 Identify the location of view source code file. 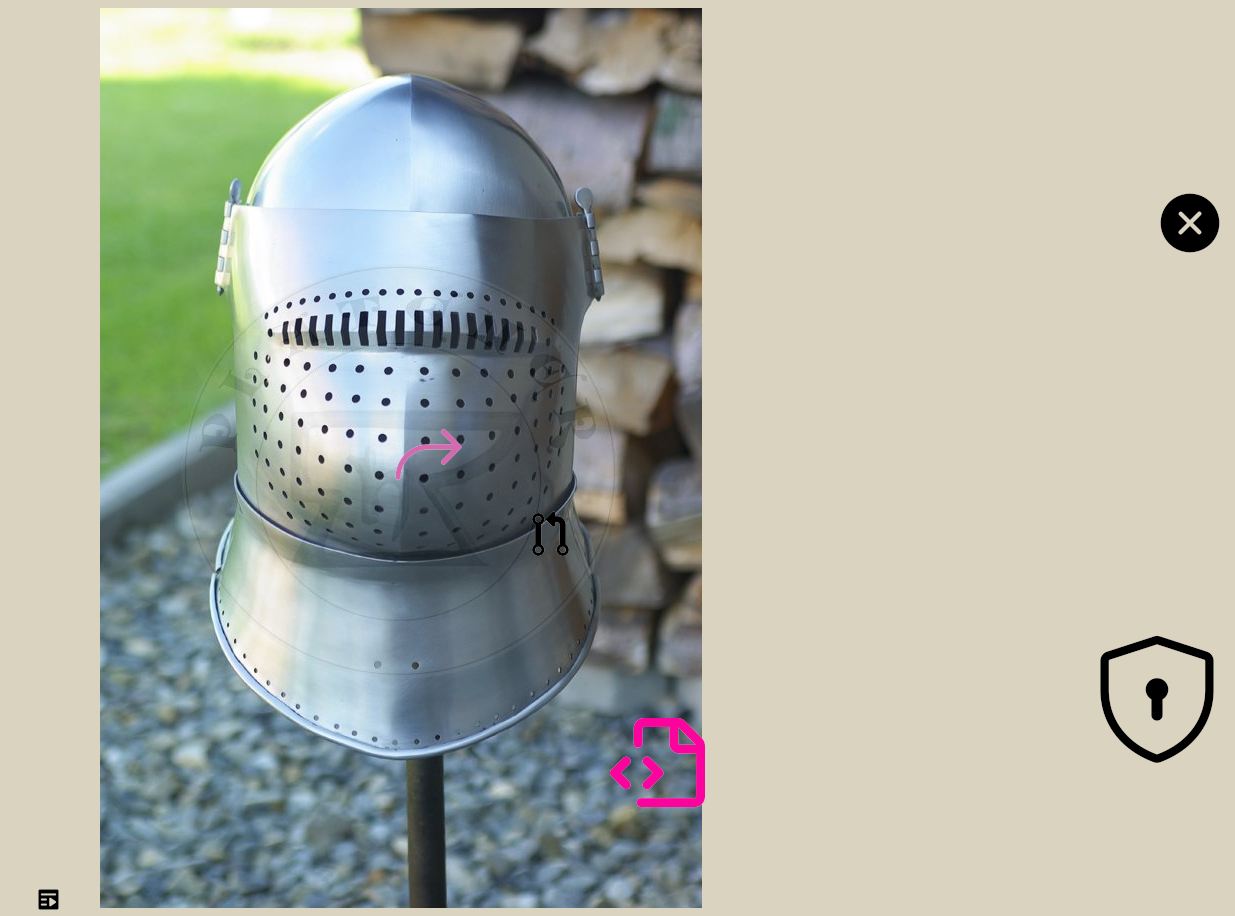
(657, 765).